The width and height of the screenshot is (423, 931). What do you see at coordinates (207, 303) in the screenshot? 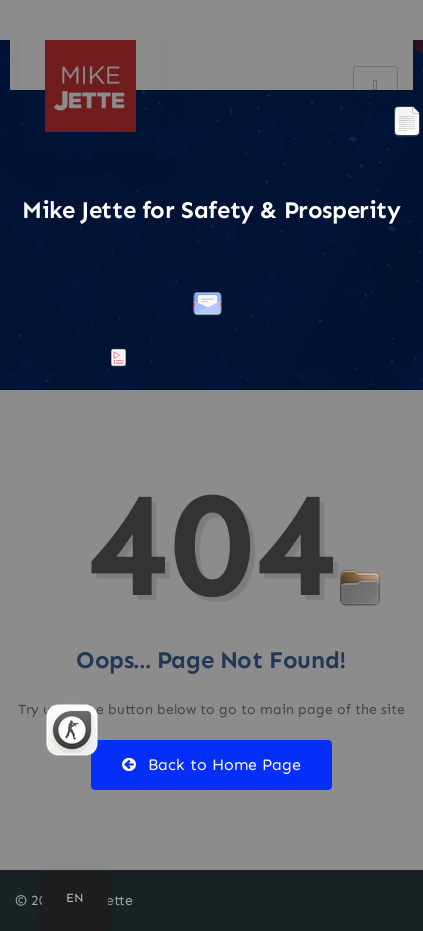
I see `open evolution email and calendar app` at bounding box center [207, 303].